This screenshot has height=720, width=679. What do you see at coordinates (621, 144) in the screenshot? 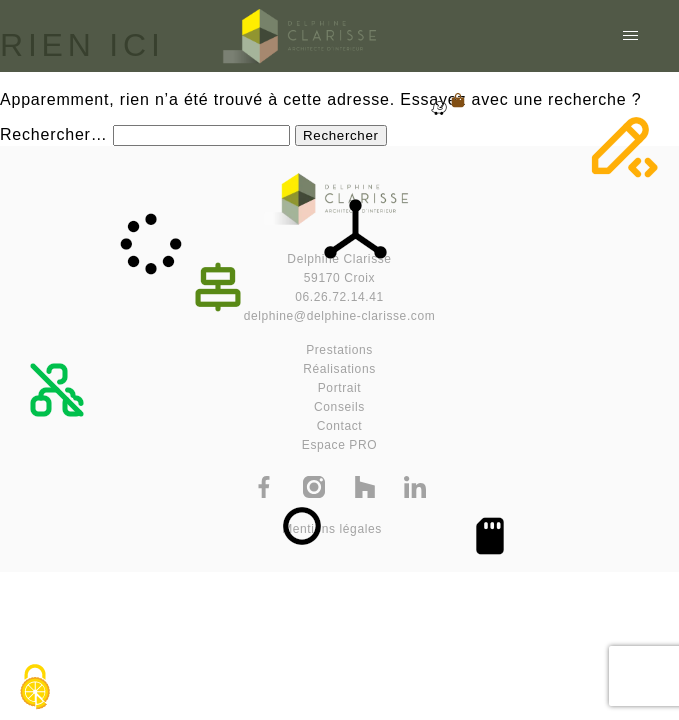
I see `edit or write code` at bounding box center [621, 144].